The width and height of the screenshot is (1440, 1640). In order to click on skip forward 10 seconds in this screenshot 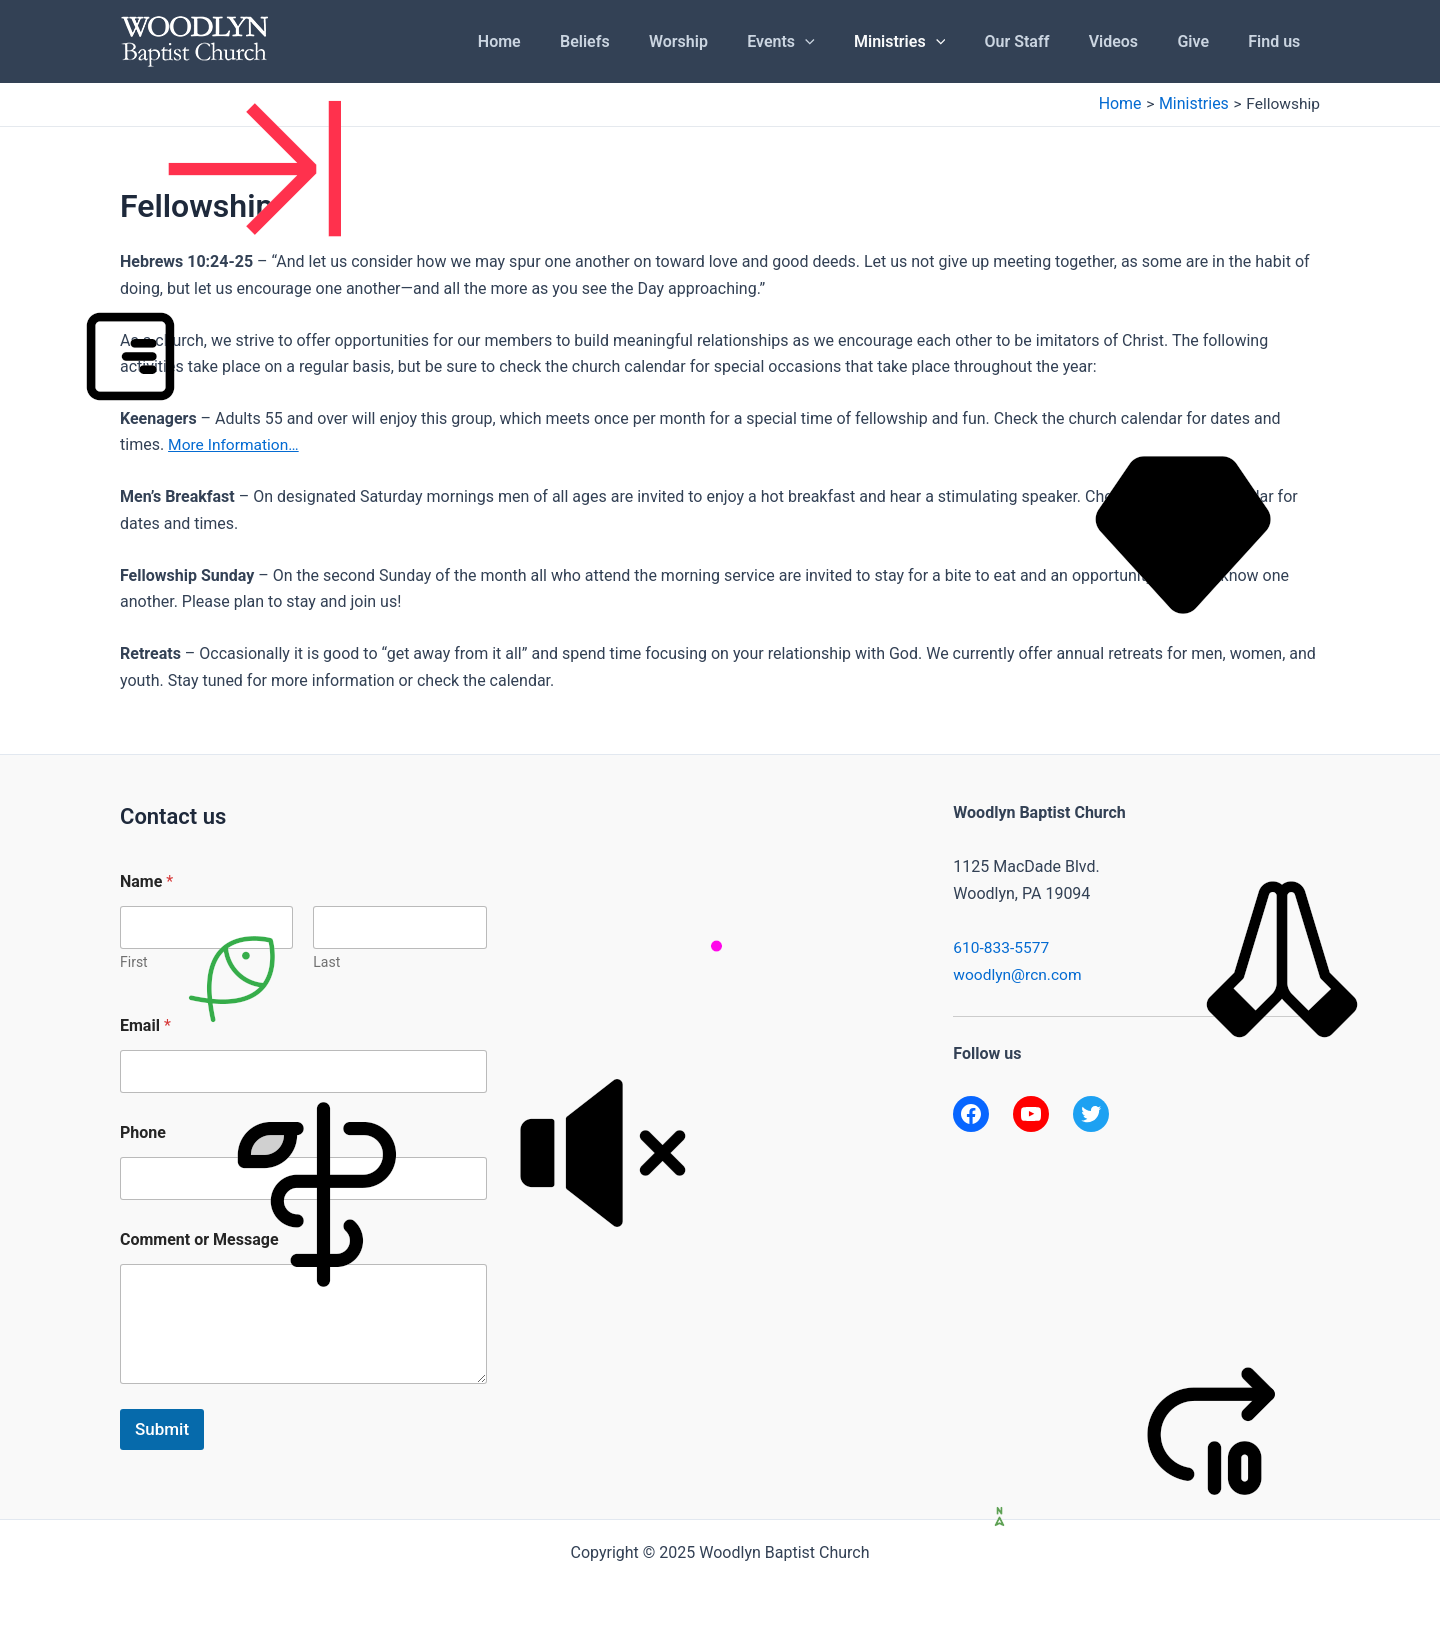, I will do `click(1214, 1434)`.